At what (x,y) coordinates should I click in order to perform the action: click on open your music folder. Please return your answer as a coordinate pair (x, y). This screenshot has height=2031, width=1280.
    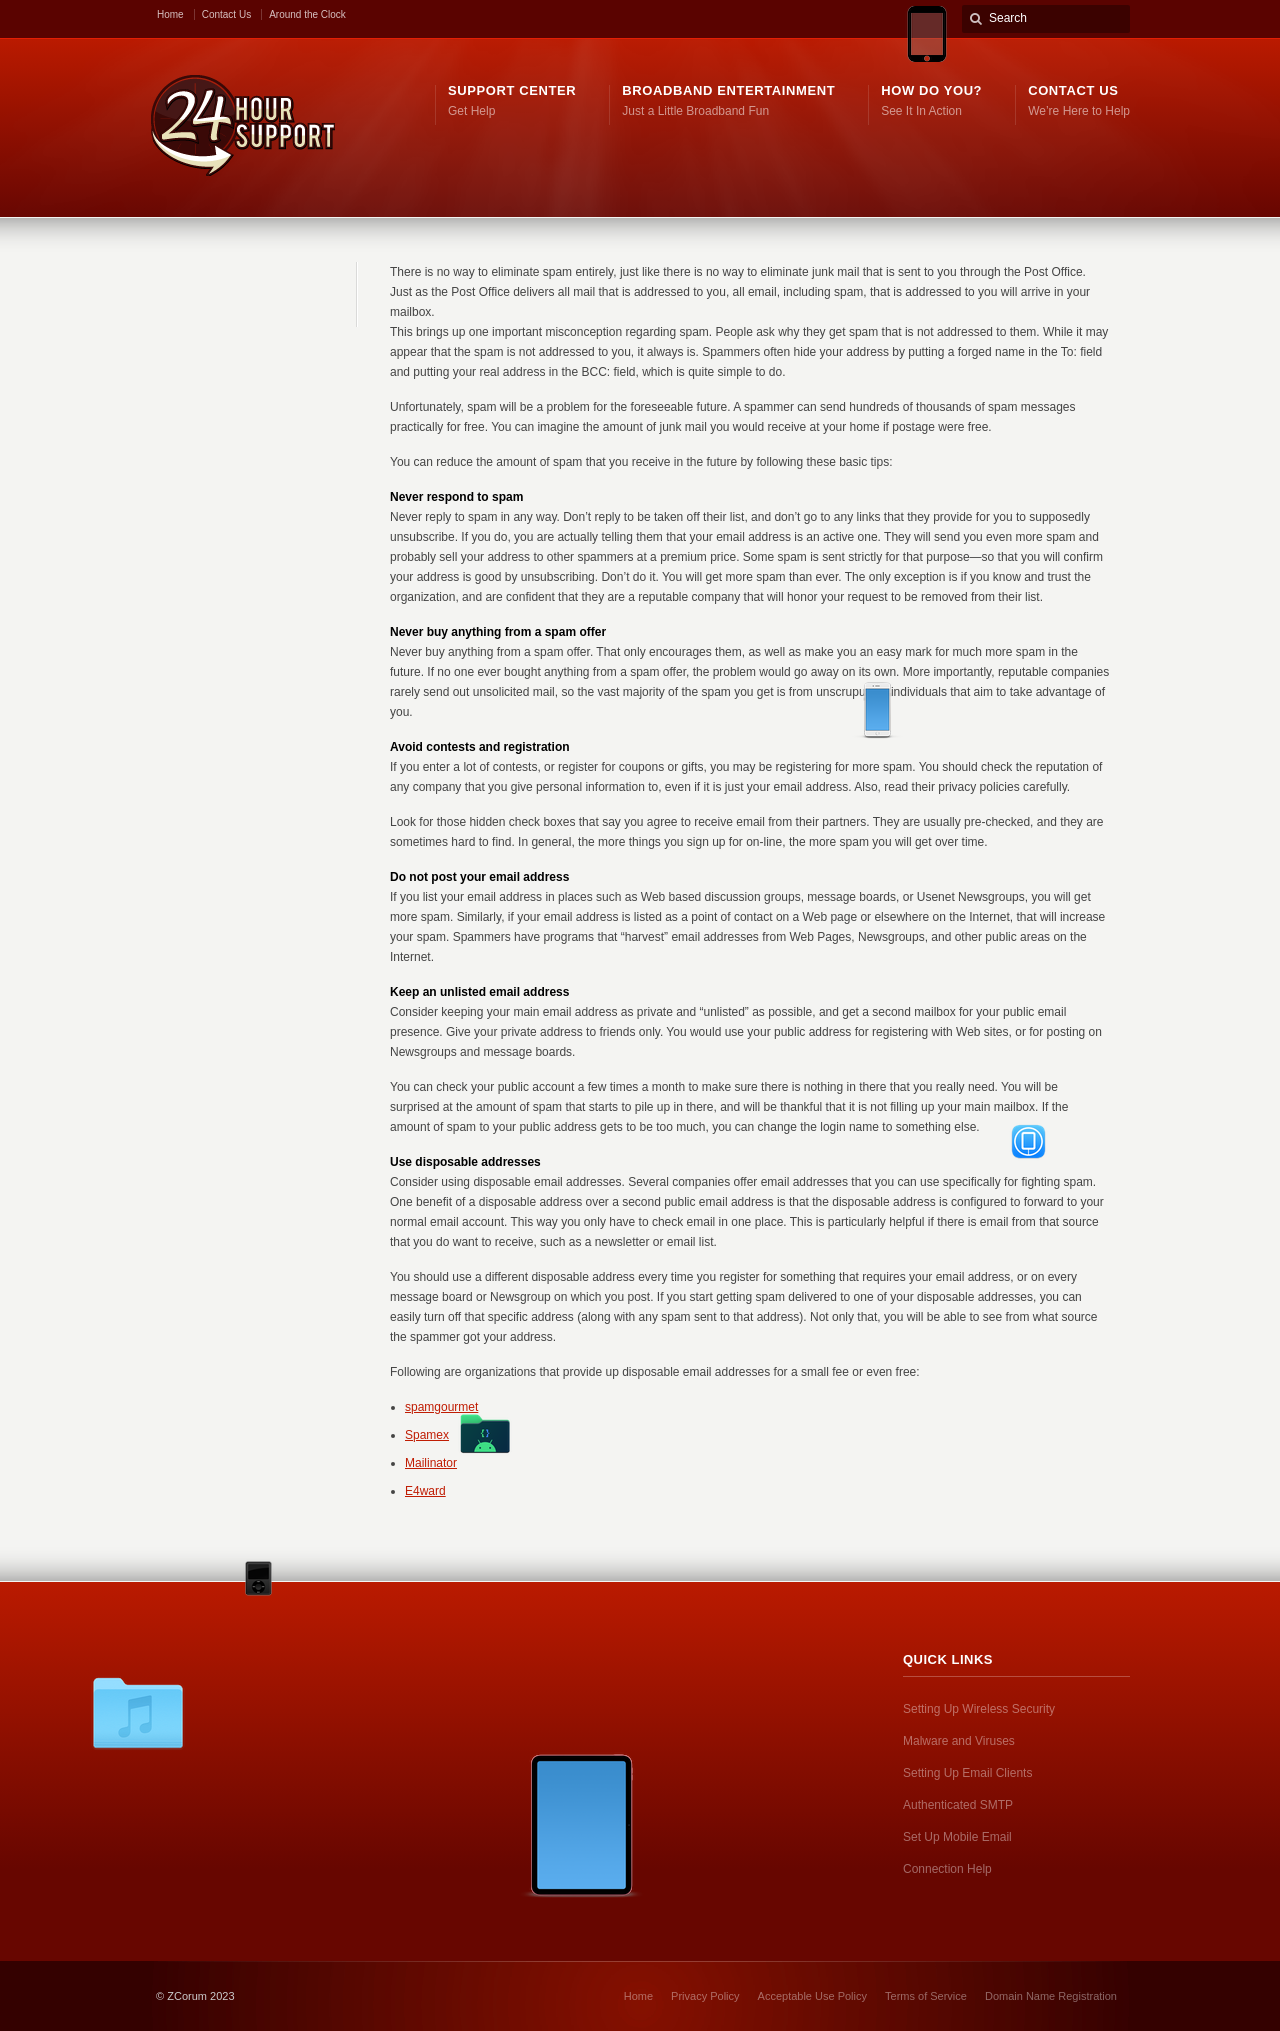
    Looking at the image, I should click on (138, 1713).